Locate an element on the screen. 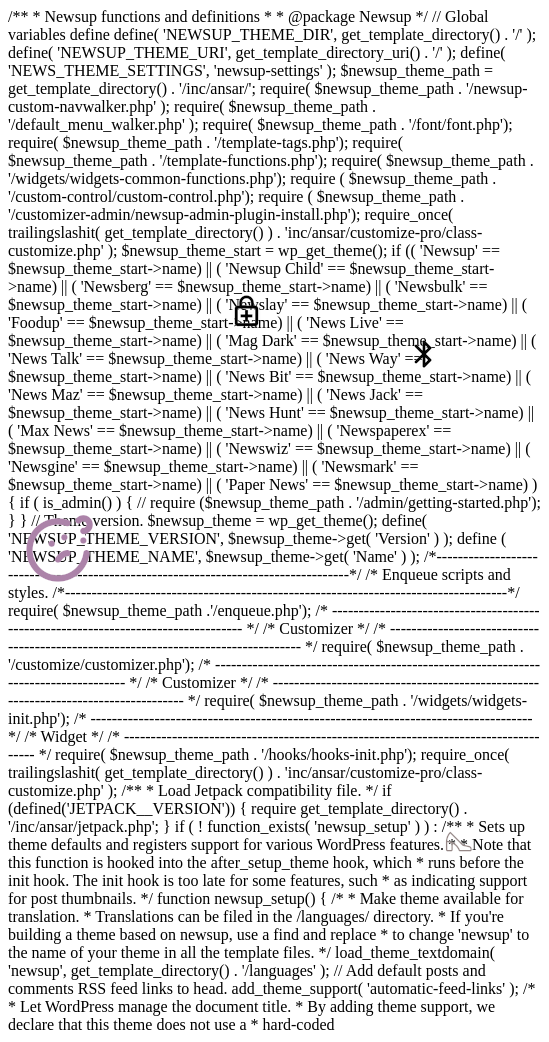  enable enhanced encryption for added security is located at coordinates (246, 311).